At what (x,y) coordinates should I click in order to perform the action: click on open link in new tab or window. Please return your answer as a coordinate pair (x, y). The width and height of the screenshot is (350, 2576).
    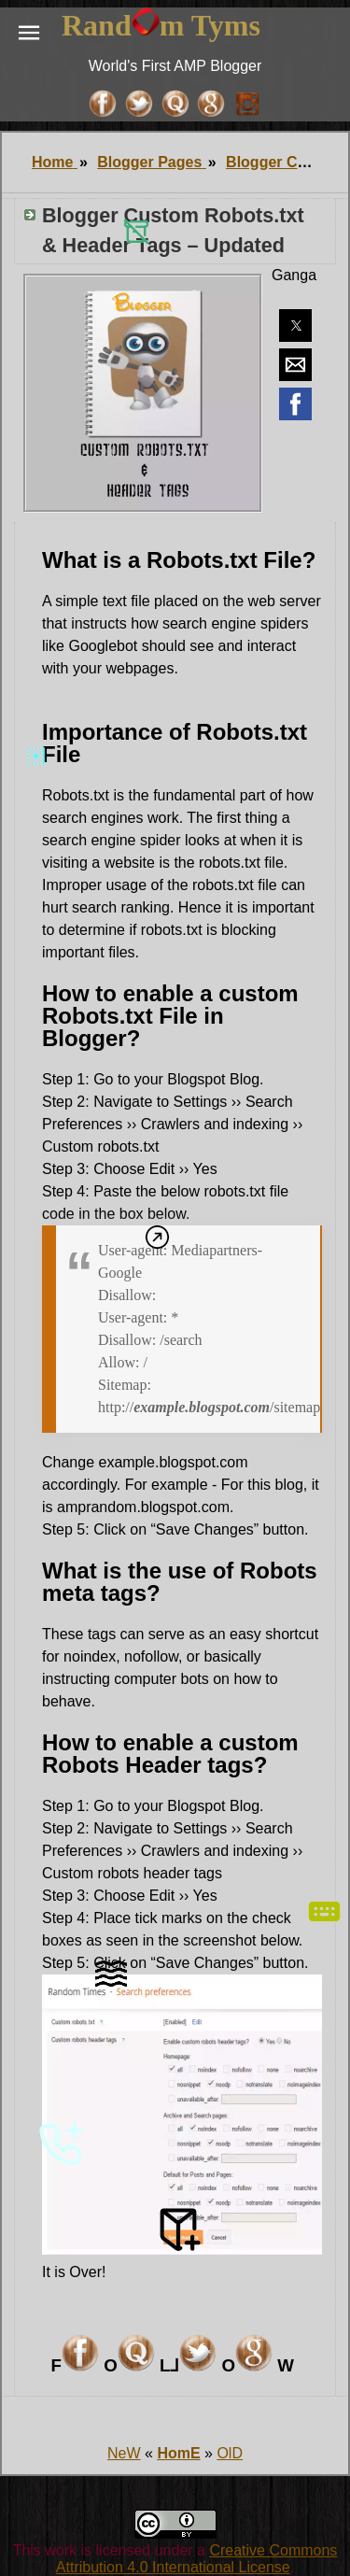
    Looking at the image, I should click on (157, 1237).